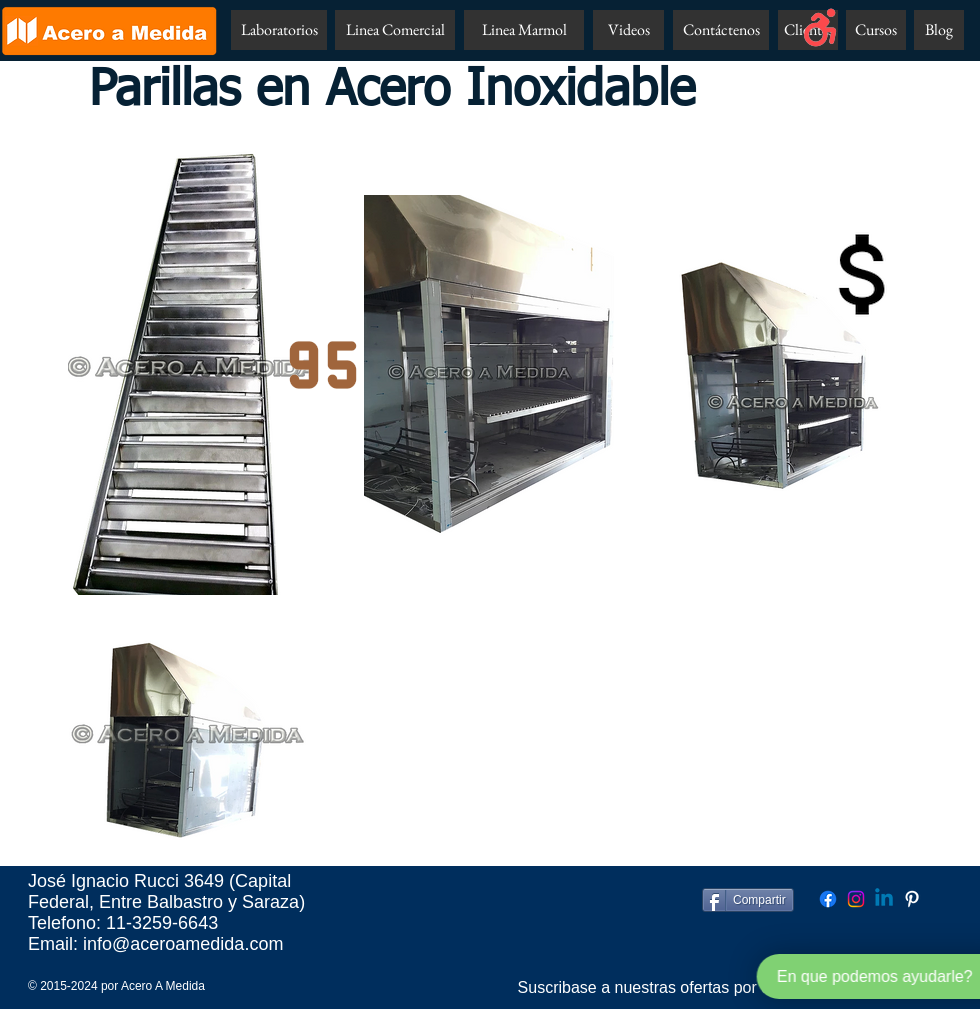 This screenshot has width=980, height=1009. What do you see at coordinates (323, 365) in the screenshot?
I see `indicates item number 95 in a list or sequence` at bounding box center [323, 365].